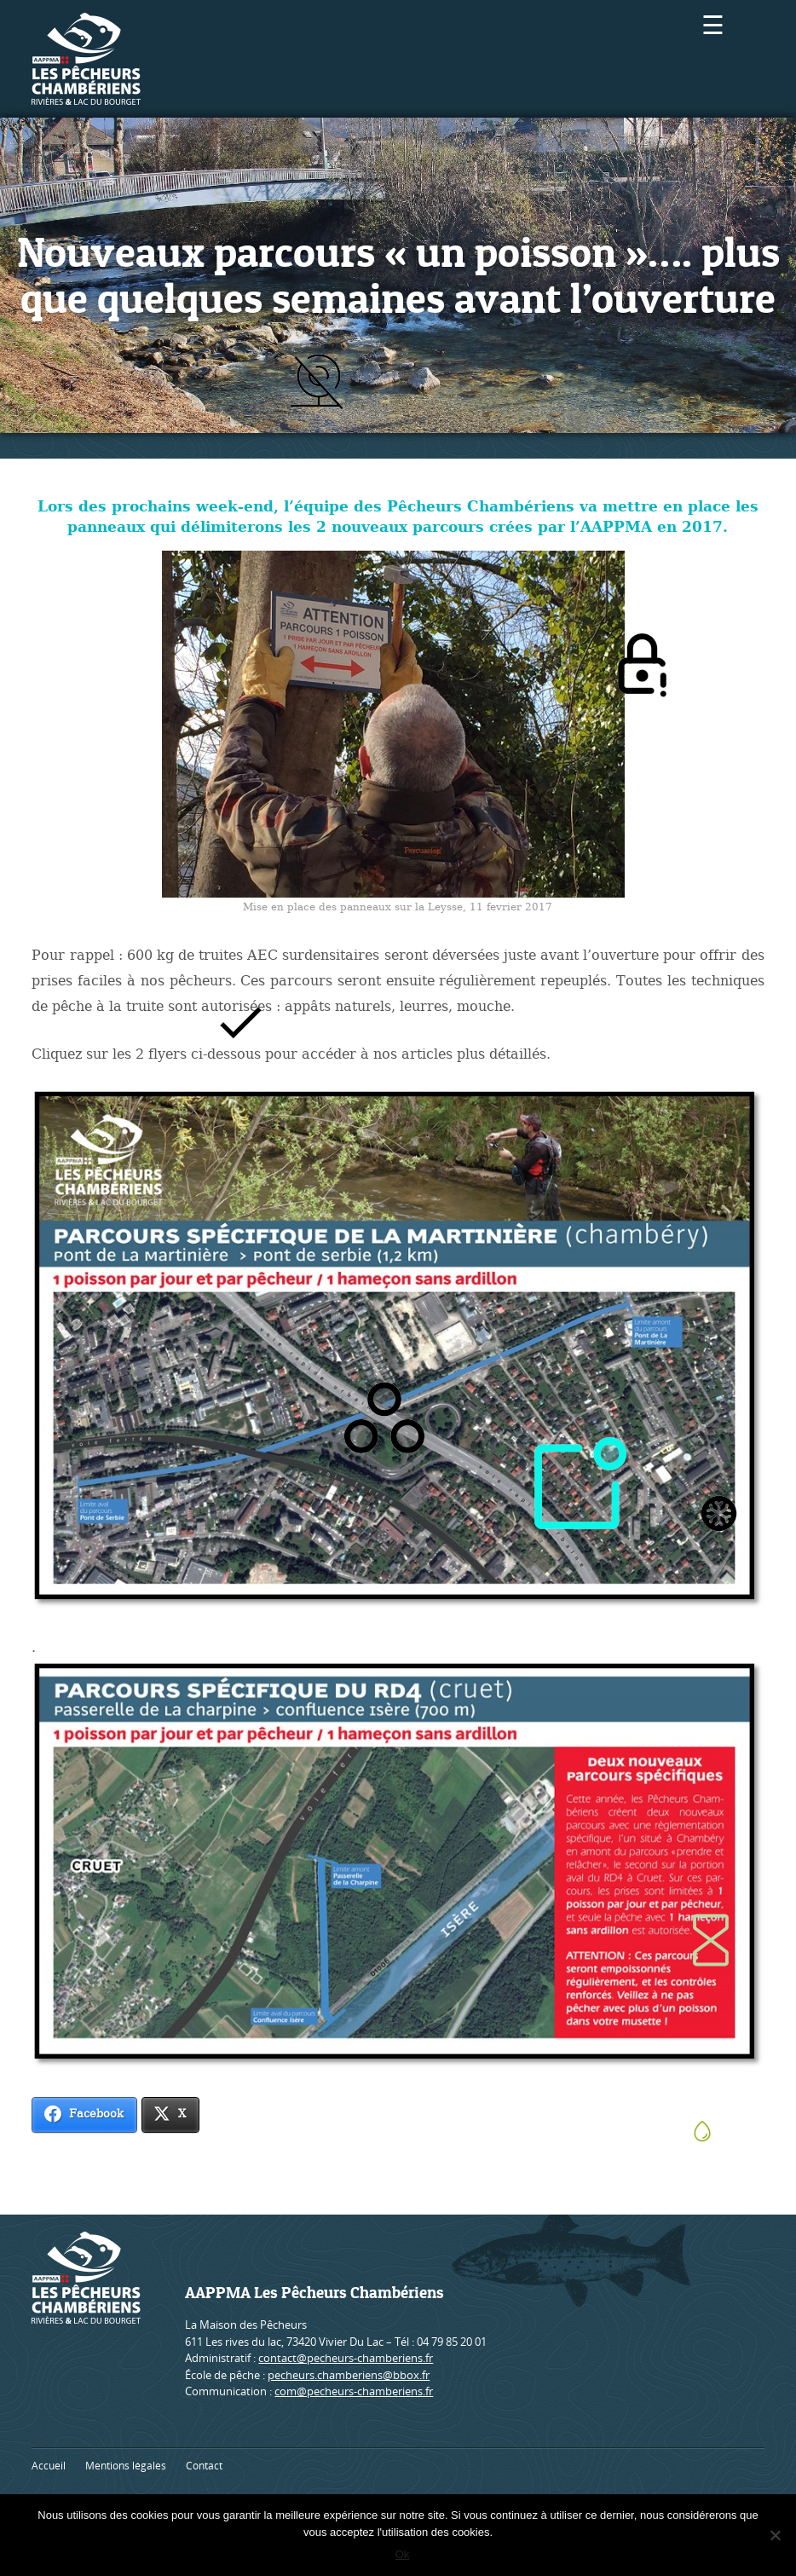 The image size is (796, 2576). What do you see at coordinates (319, 383) in the screenshot?
I see `webcam is disabled or turned off` at bounding box center [319, 383].